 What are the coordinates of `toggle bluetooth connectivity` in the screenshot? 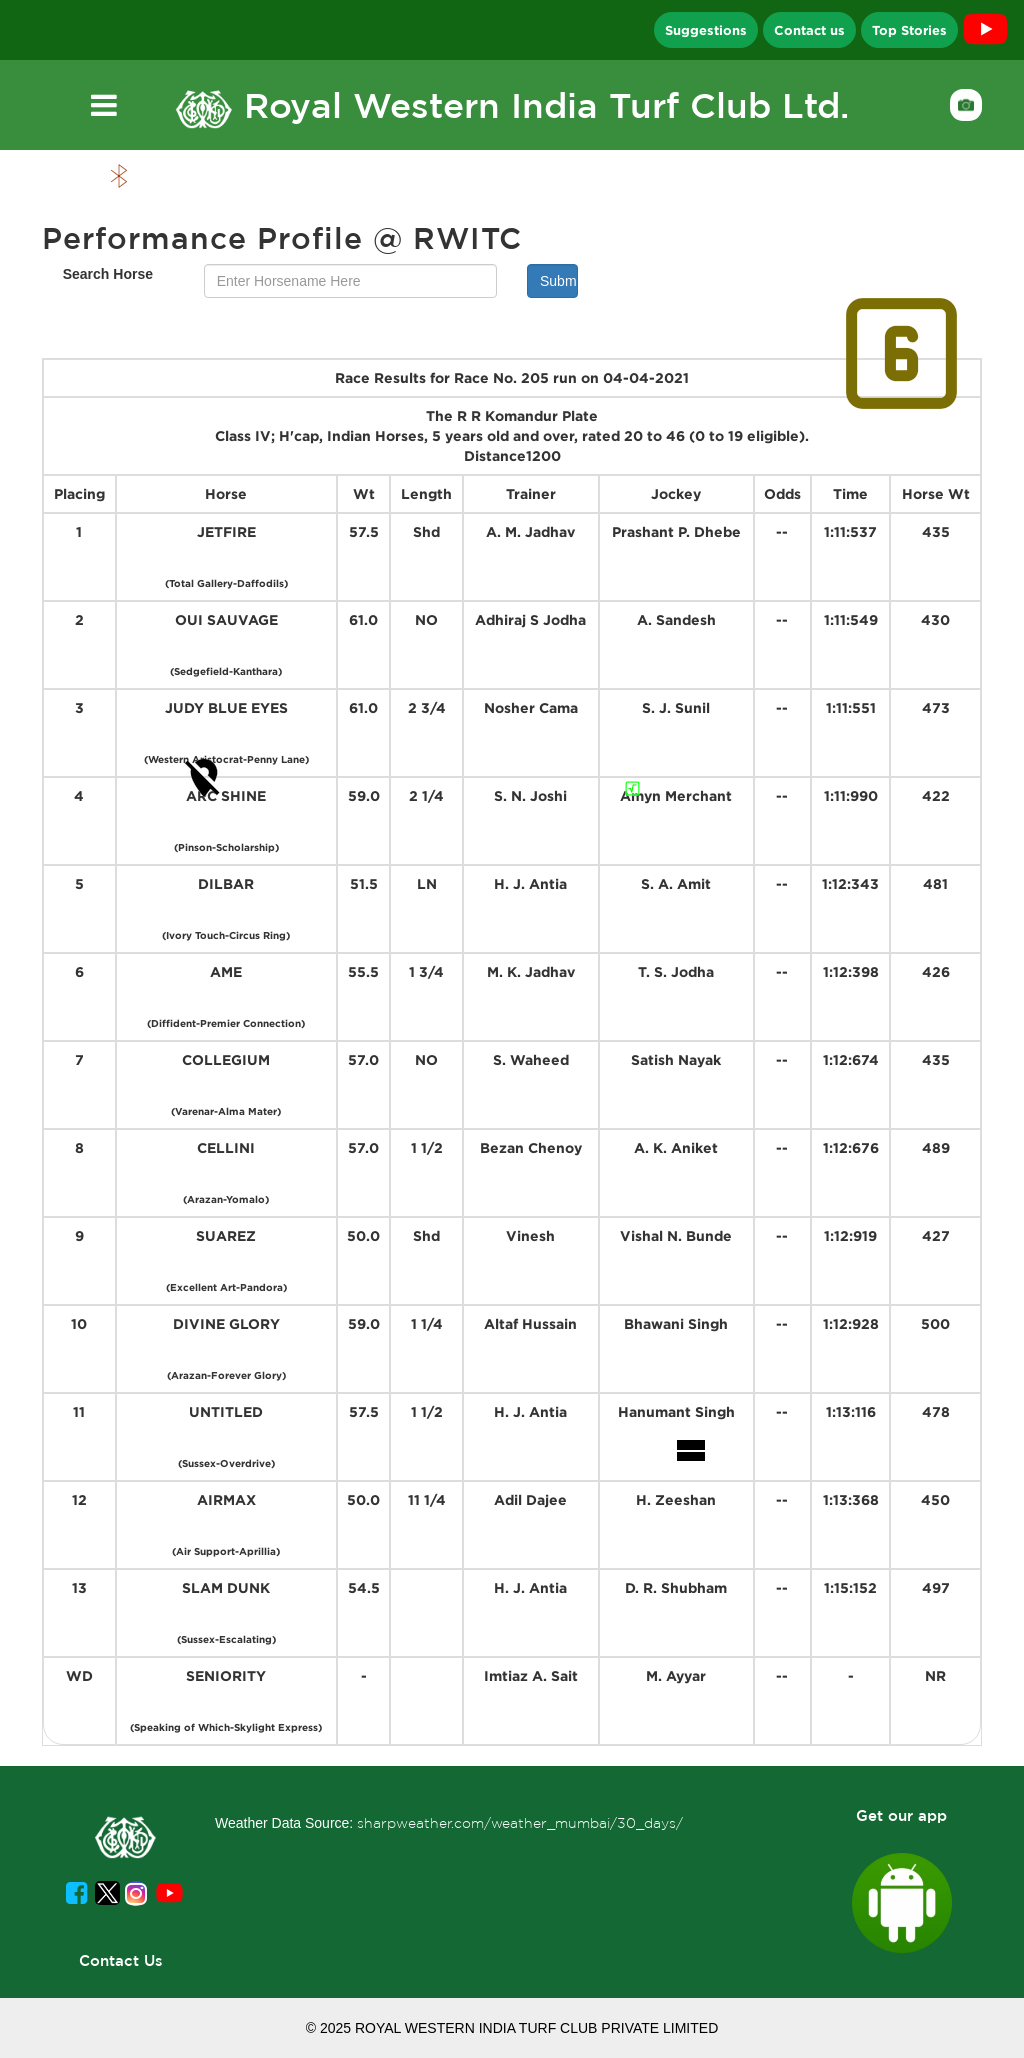 It's located at (119, 176).